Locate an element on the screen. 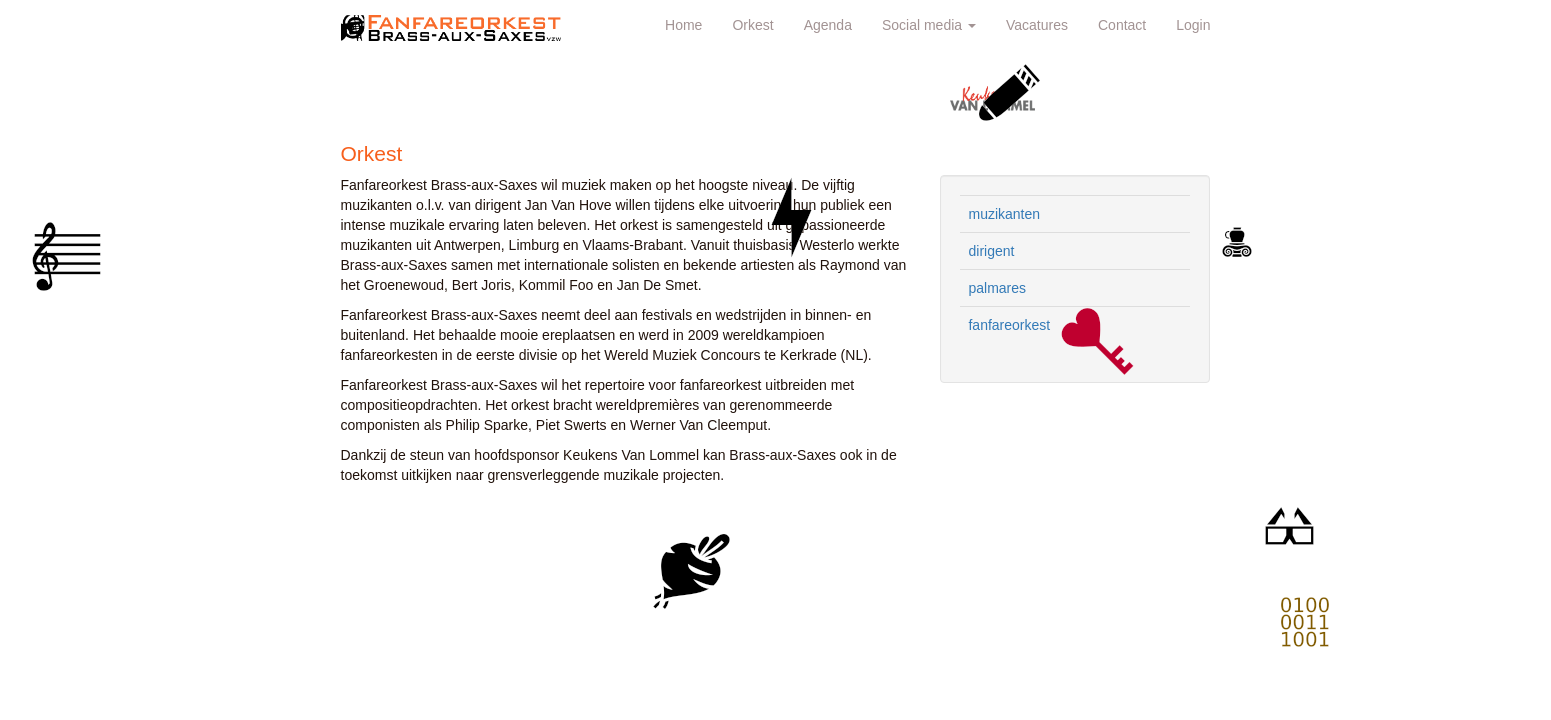  indicates beet or root vegetable ingredient is located at coordinates (691, 571).